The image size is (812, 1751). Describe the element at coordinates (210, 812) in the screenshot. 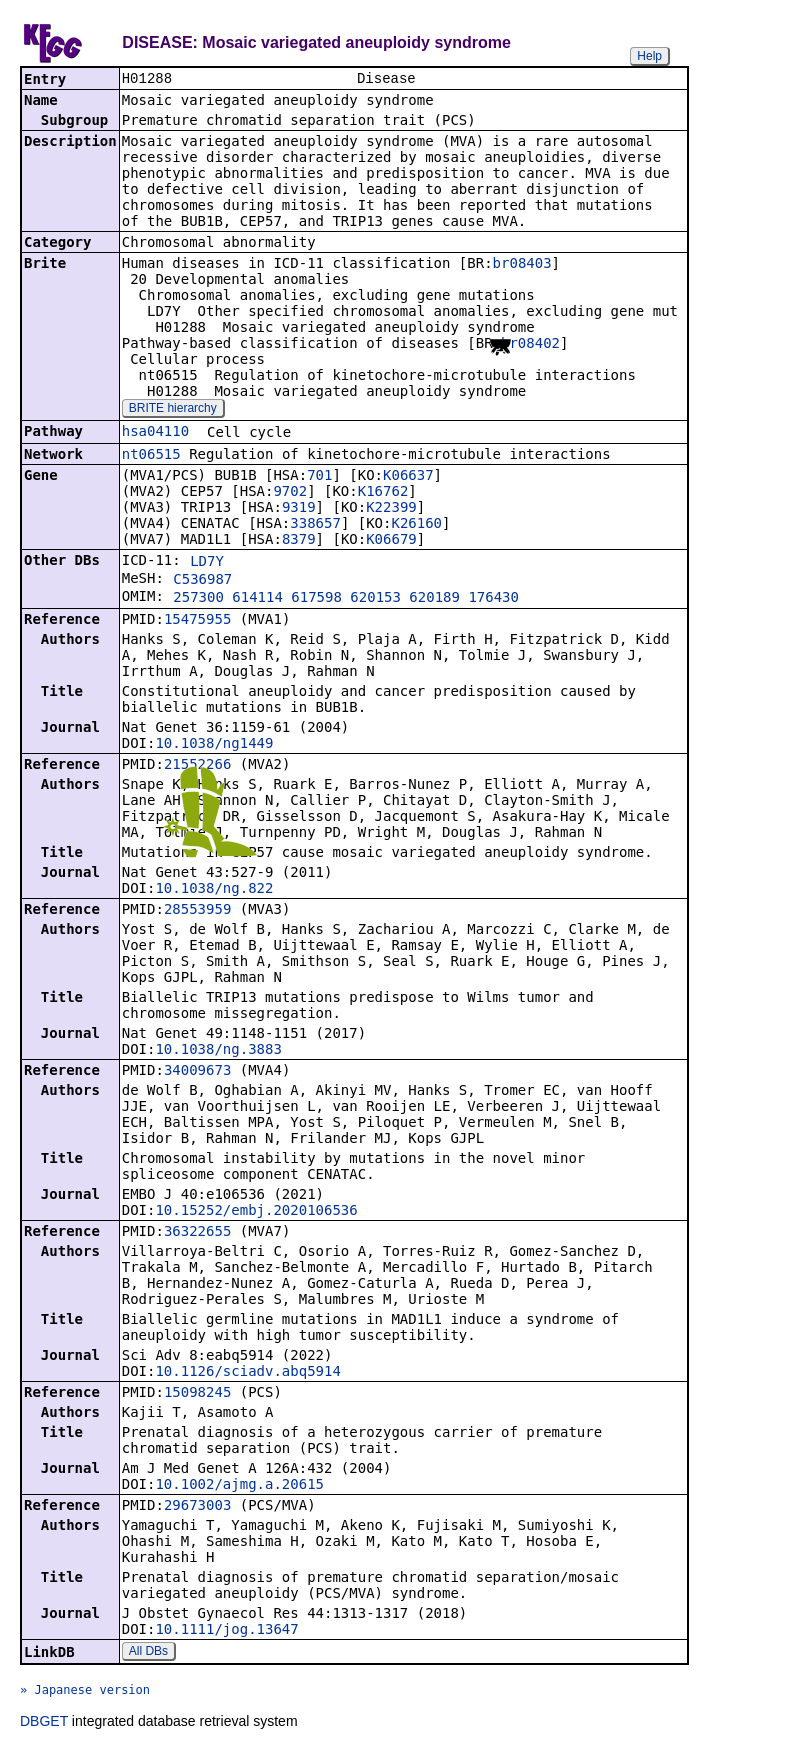

I see `select western or cowboy-themed content` at that location.